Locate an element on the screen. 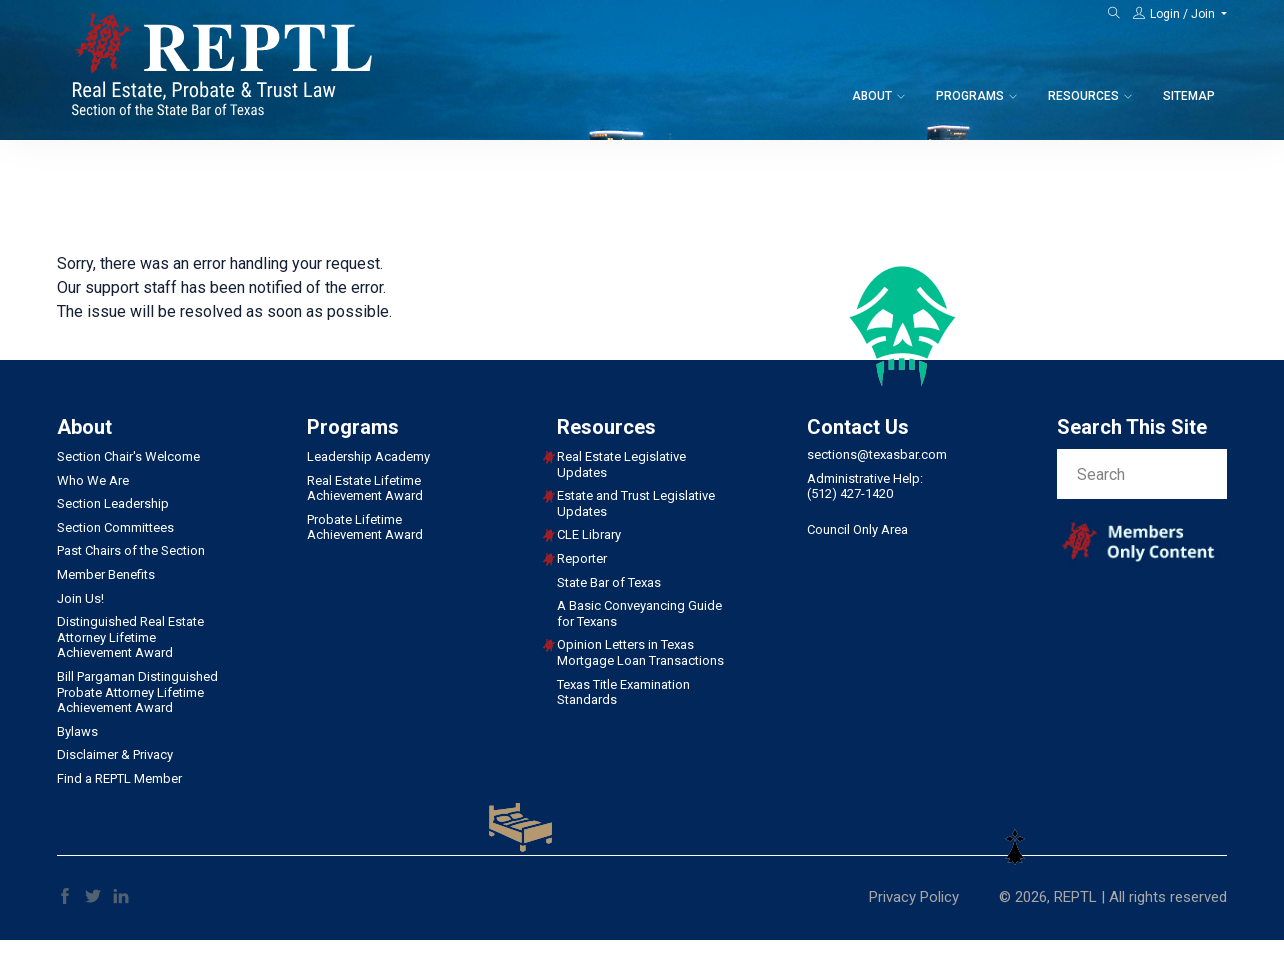 The width and height of the screenshot is (1284, 956). indicates danger or deadly hazard in game is located at coordinates (903, 327).